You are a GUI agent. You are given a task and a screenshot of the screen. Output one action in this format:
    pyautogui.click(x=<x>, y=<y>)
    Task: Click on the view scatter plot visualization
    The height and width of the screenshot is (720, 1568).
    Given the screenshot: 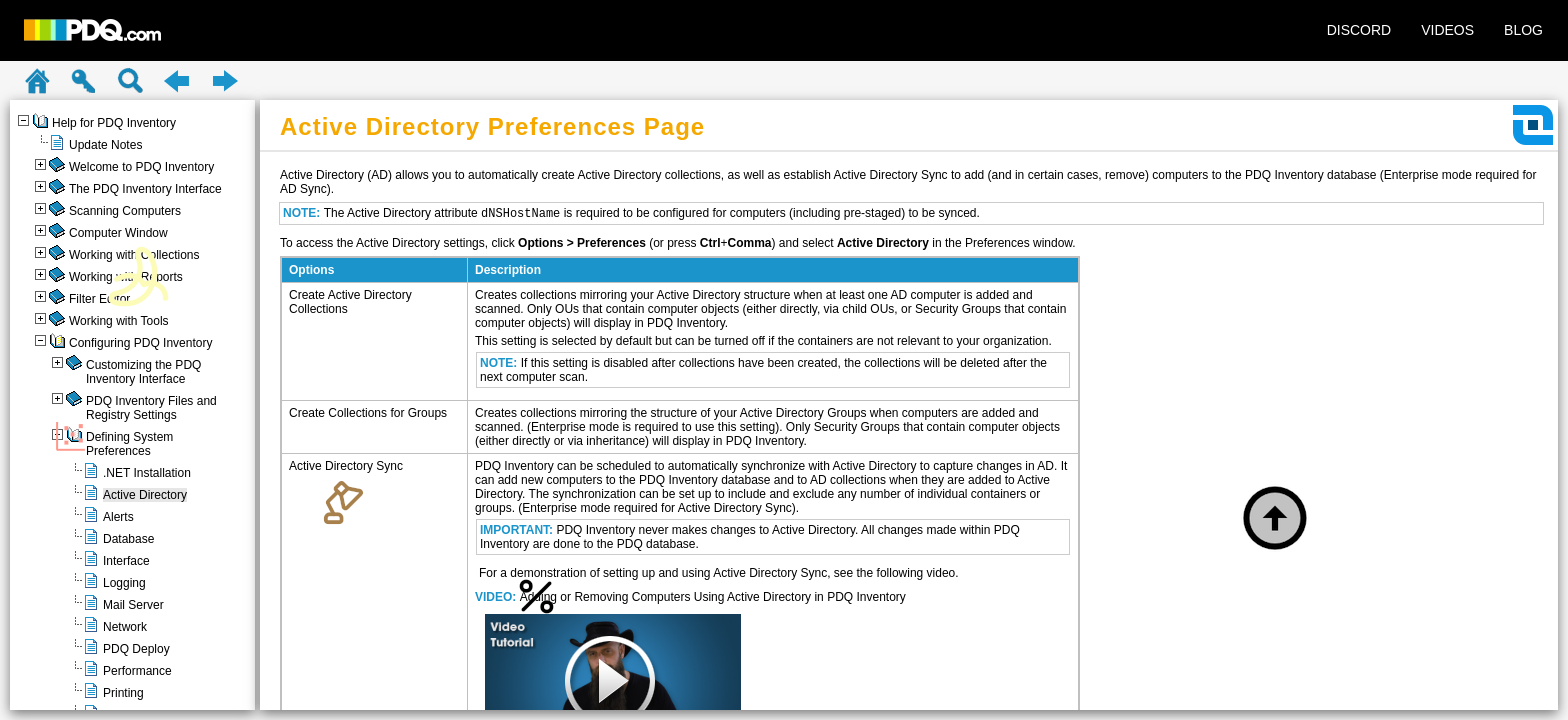 What is the action you would take?
    pyautogui.click(x=70, y=438)
    